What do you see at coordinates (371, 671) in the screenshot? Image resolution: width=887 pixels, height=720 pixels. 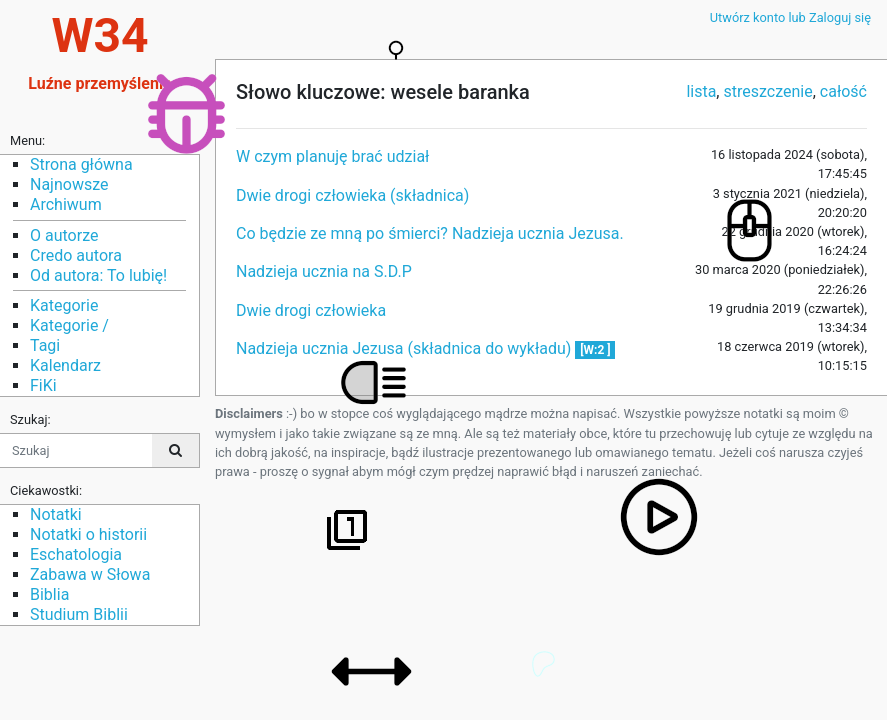 I see `resize element horizontally` at bounding box center [371, 671].